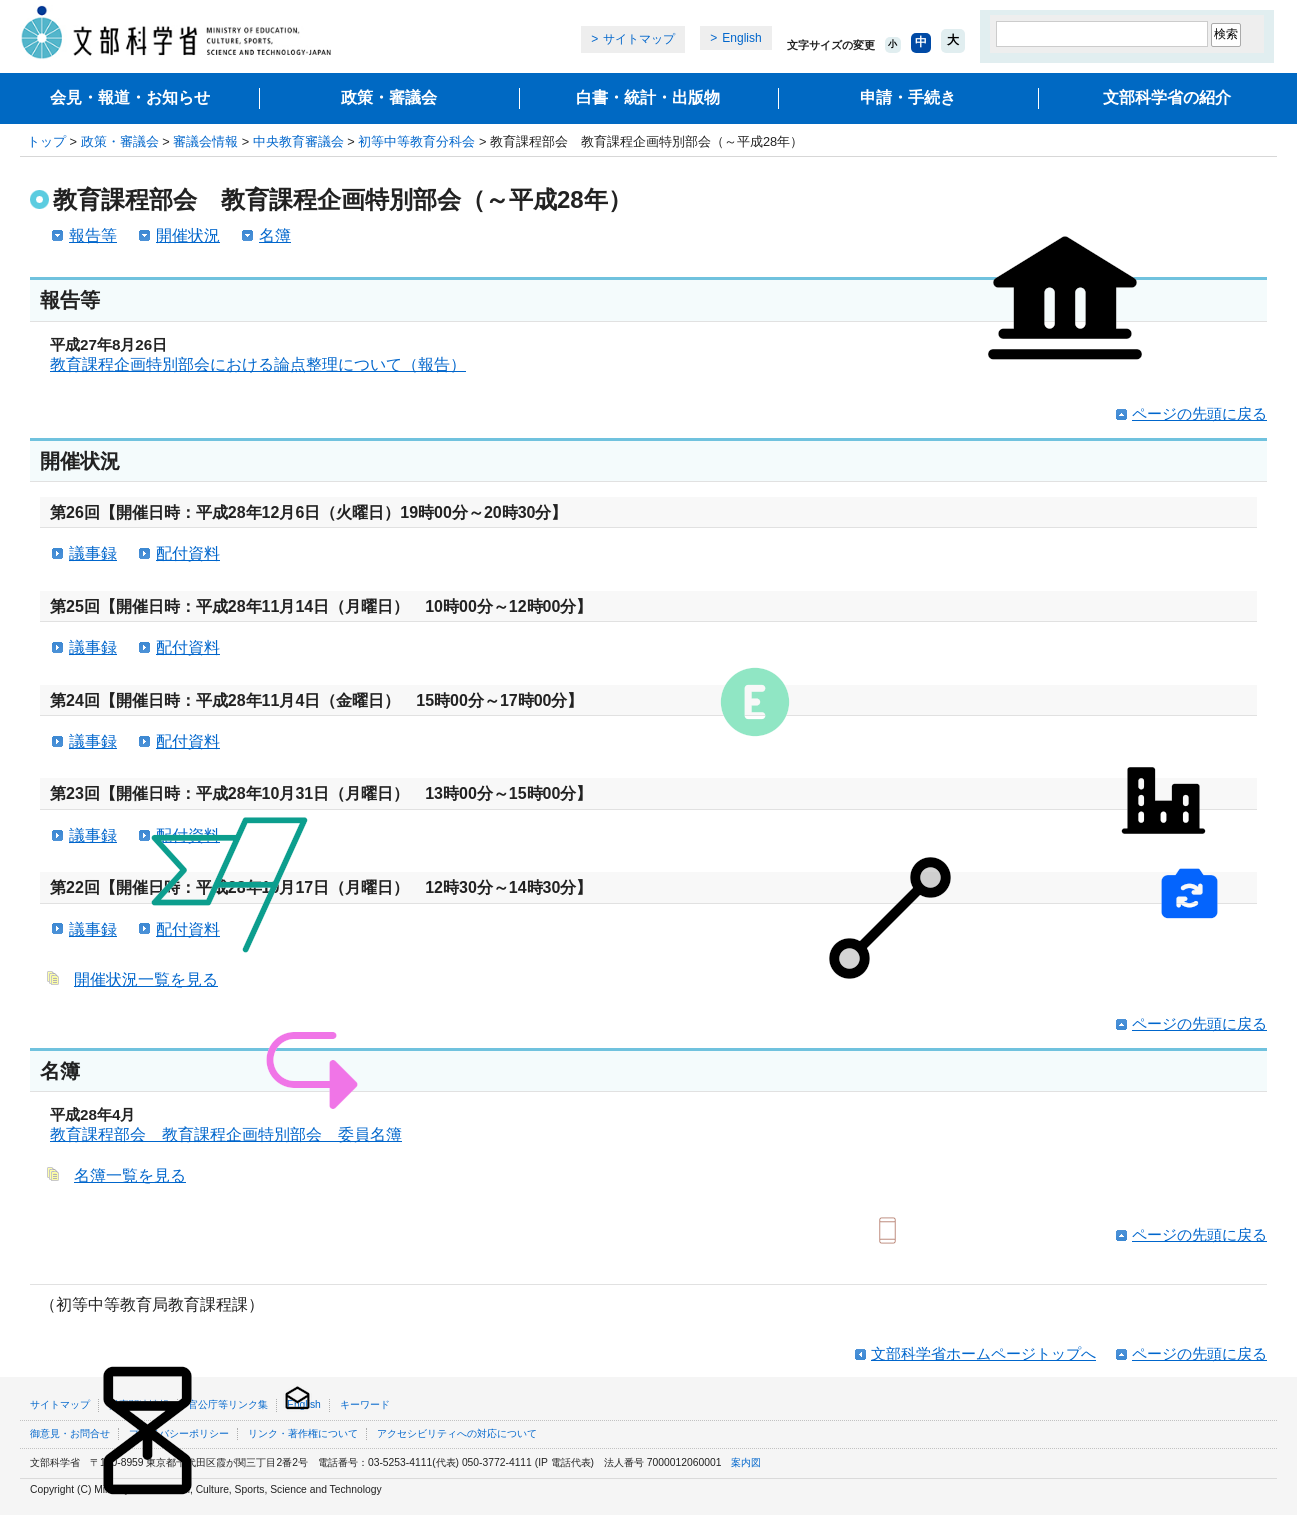 This screenshot has width=1297, height=1515. What do you see at coordinates (297, 1399) in the screenshot?
I see `view draft messages` at bounding box center [297, 1399].